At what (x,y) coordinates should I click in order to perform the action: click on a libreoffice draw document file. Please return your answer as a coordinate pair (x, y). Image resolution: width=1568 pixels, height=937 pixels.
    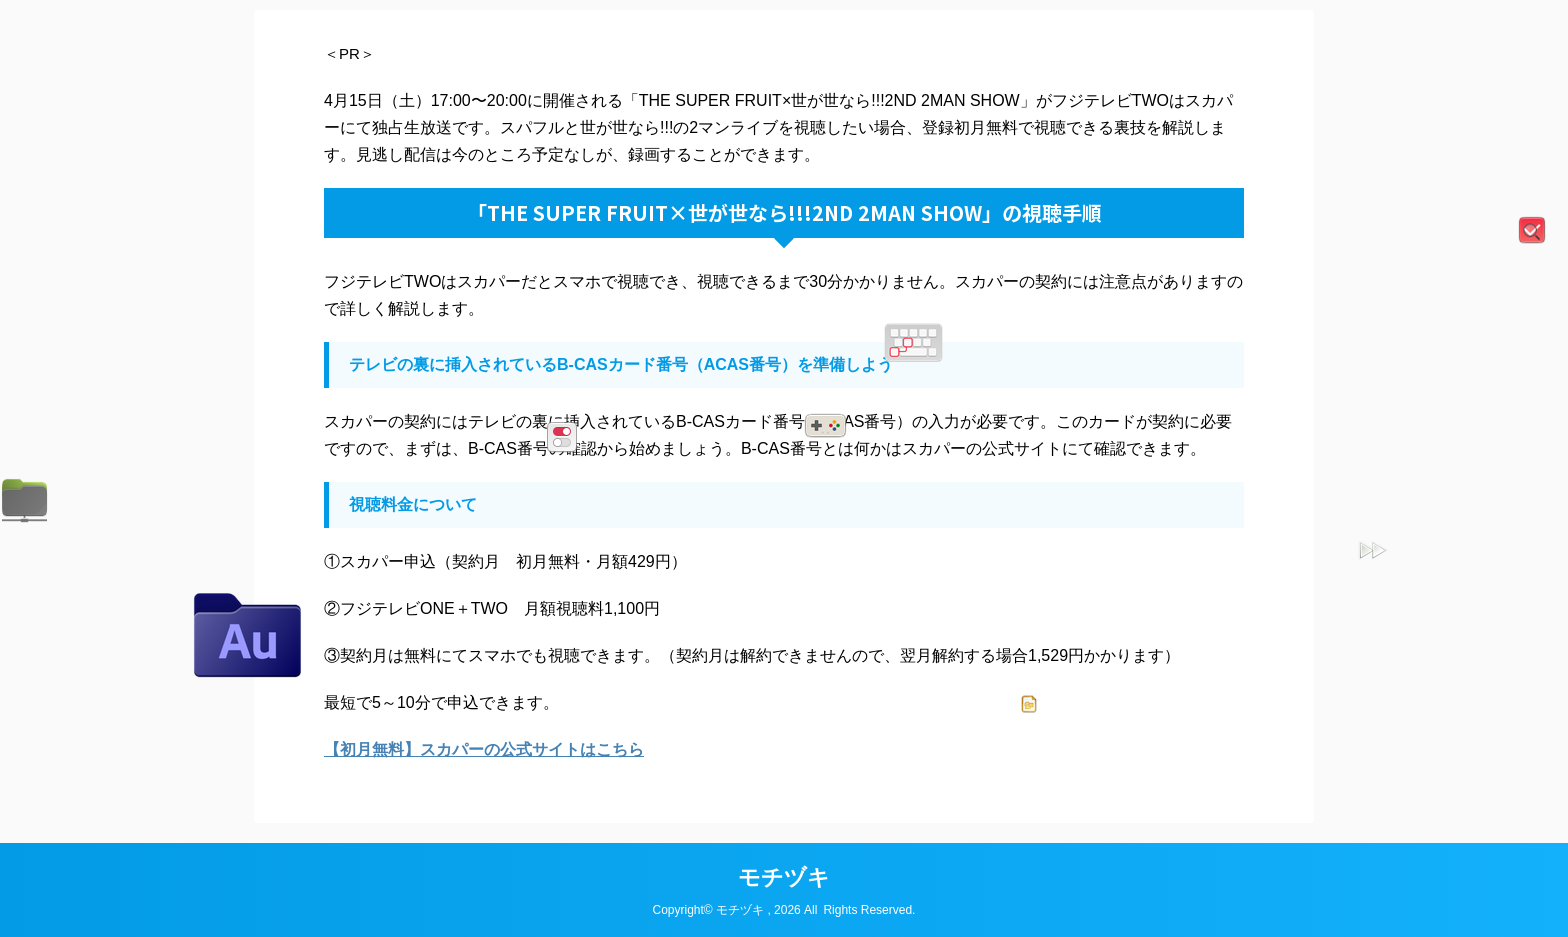
    Looking at the image, I should click on (1029, 704).